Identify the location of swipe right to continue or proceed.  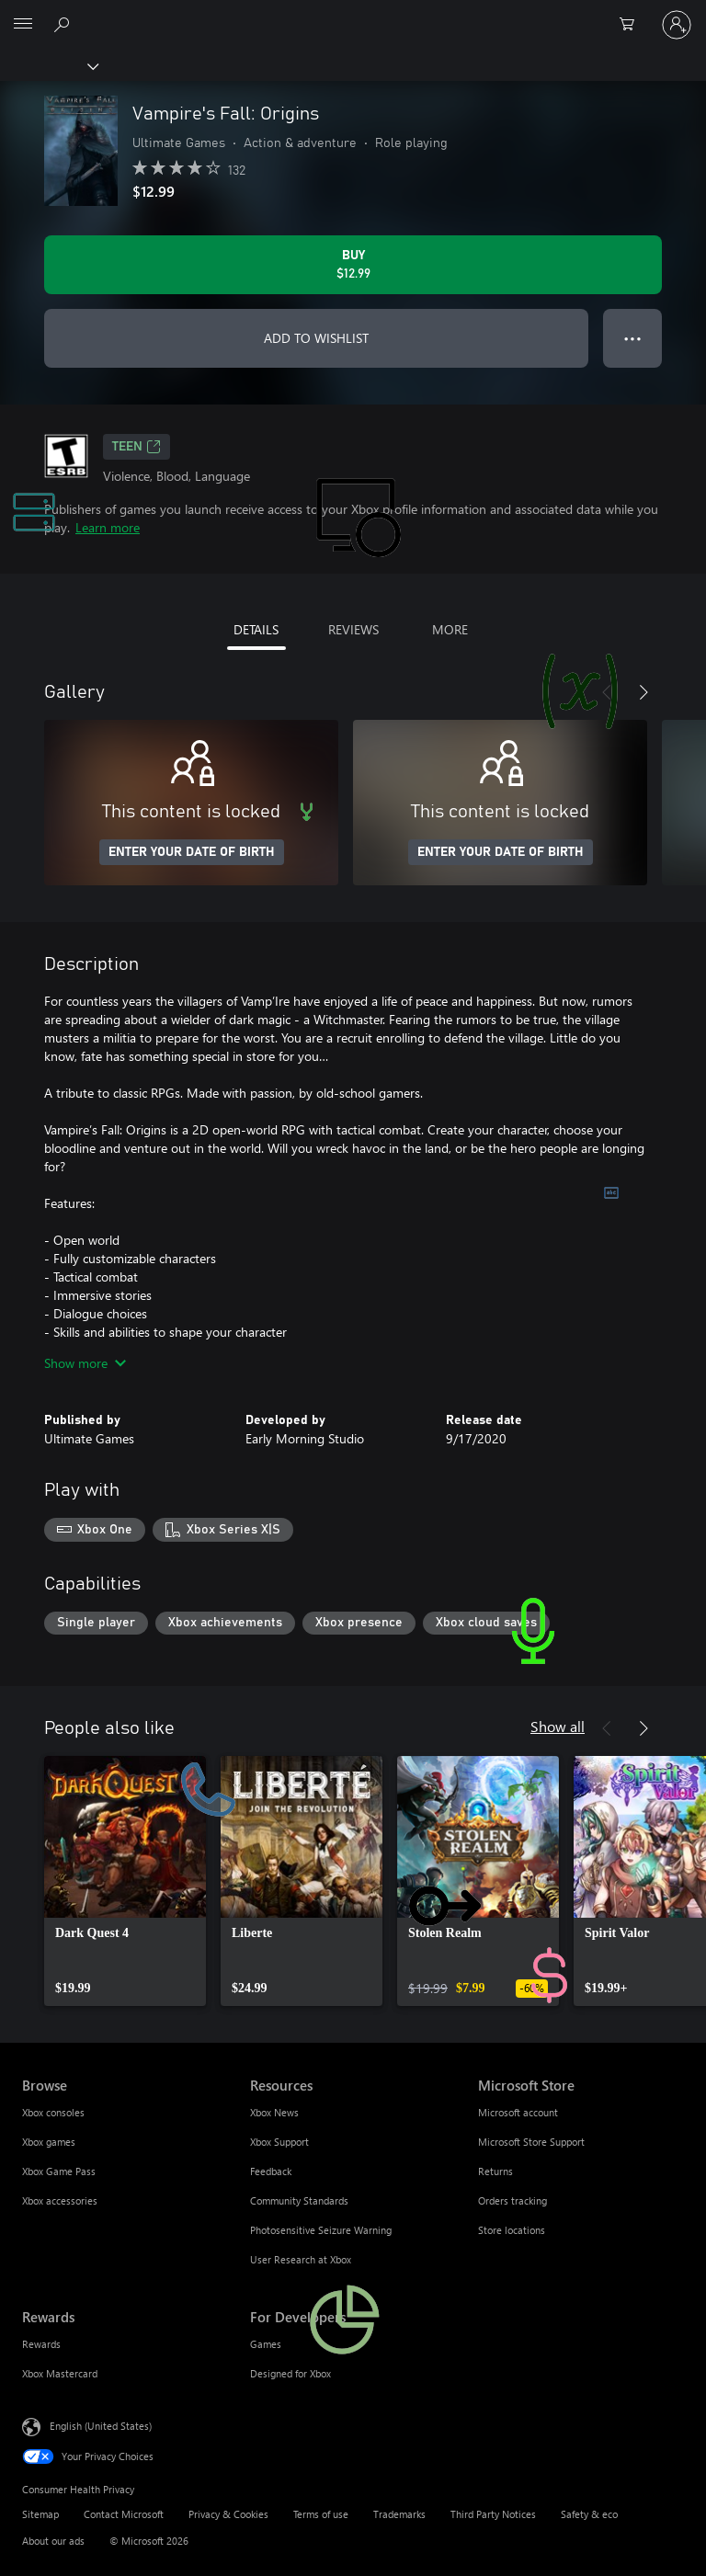
(445, 1906).